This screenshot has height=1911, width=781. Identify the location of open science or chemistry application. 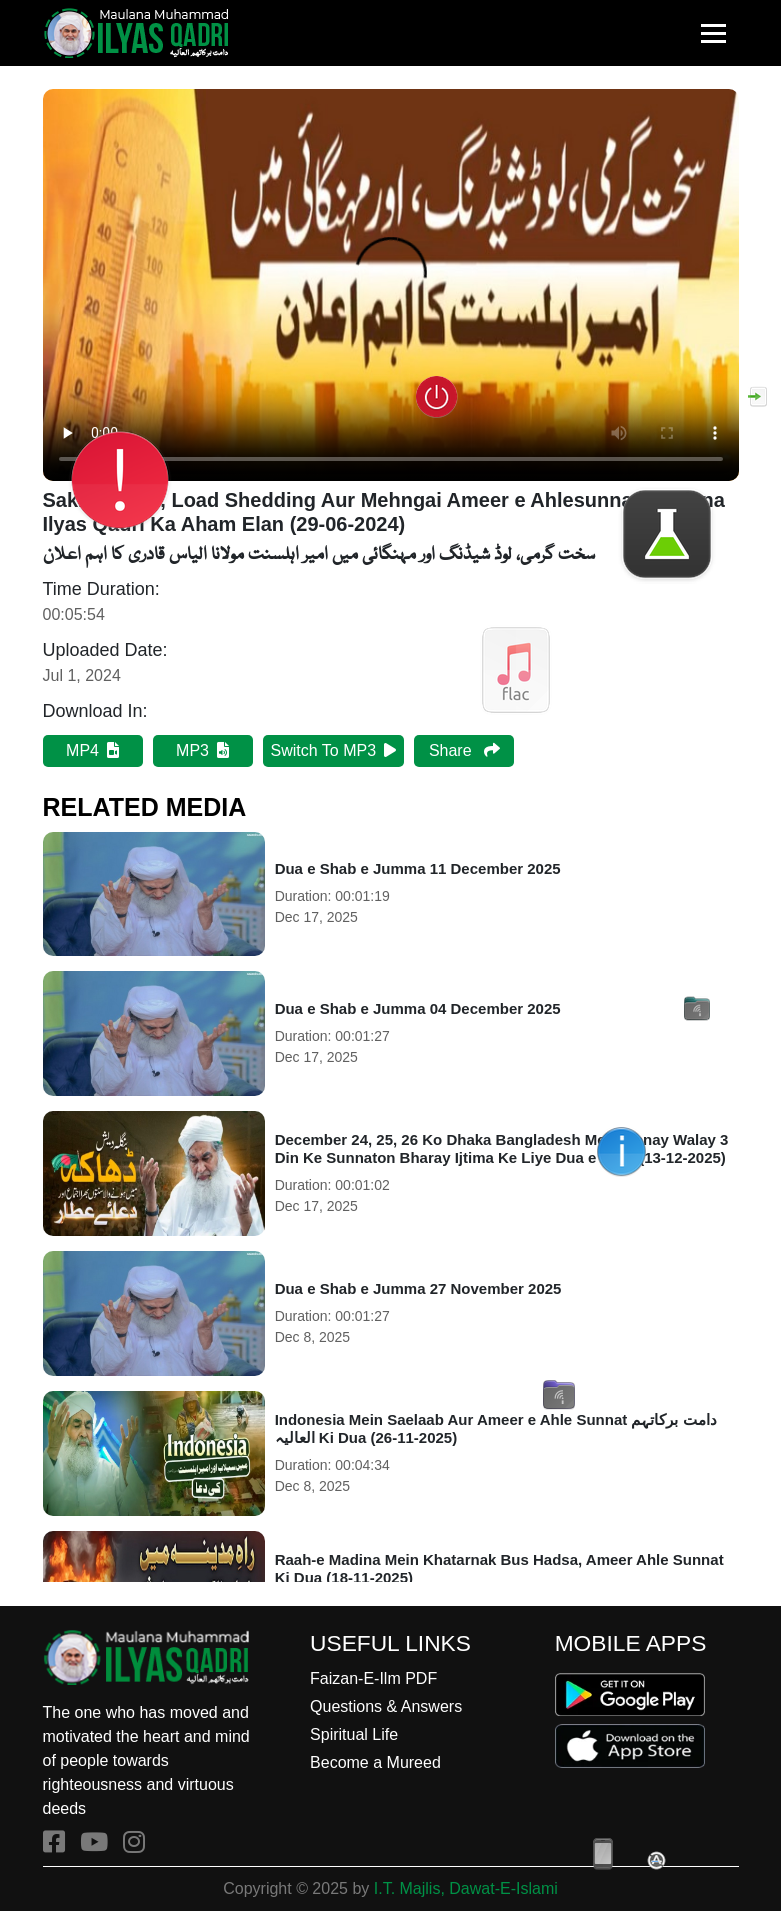
(667, 534).